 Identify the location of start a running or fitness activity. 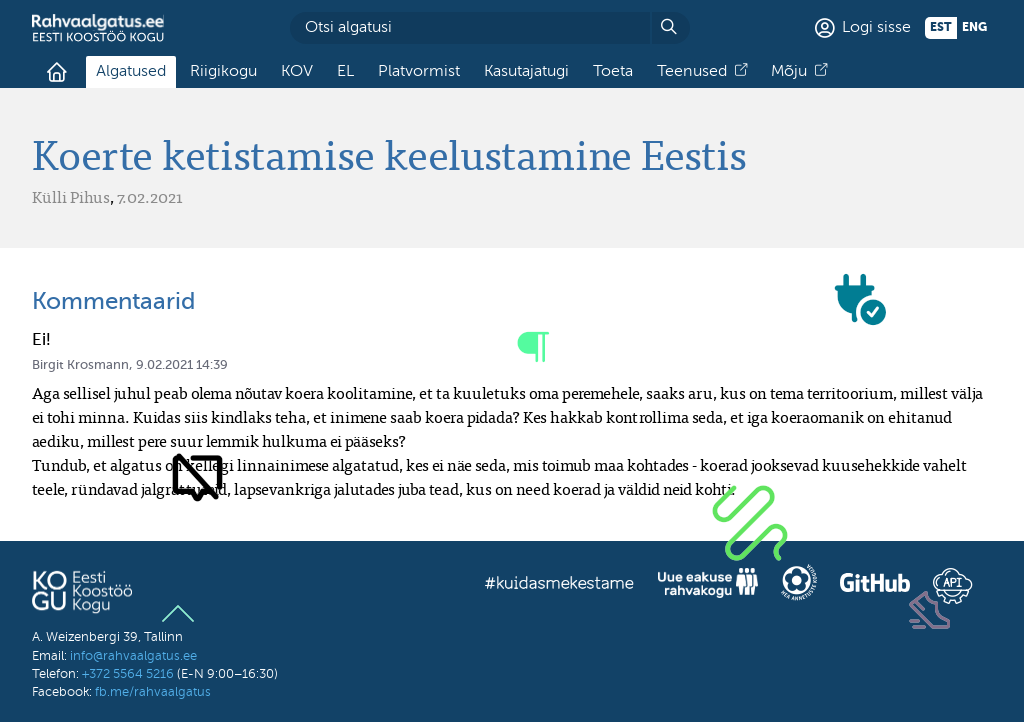
(929, 612).